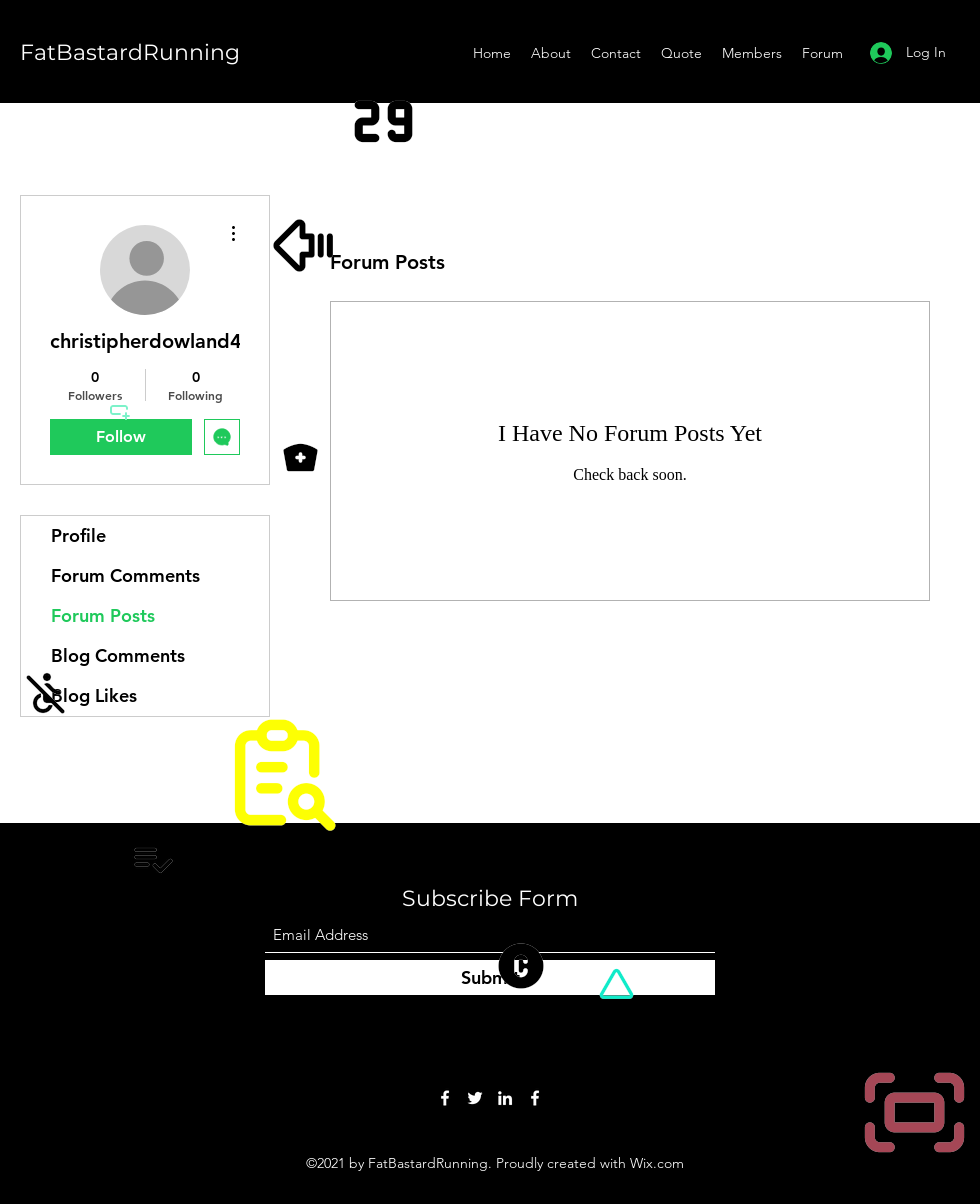  What do you see at coordinates (383, 121) in the screenshot?
I see `indicates day 29 on a calendar or date picker` at bounding box center [383, 121].